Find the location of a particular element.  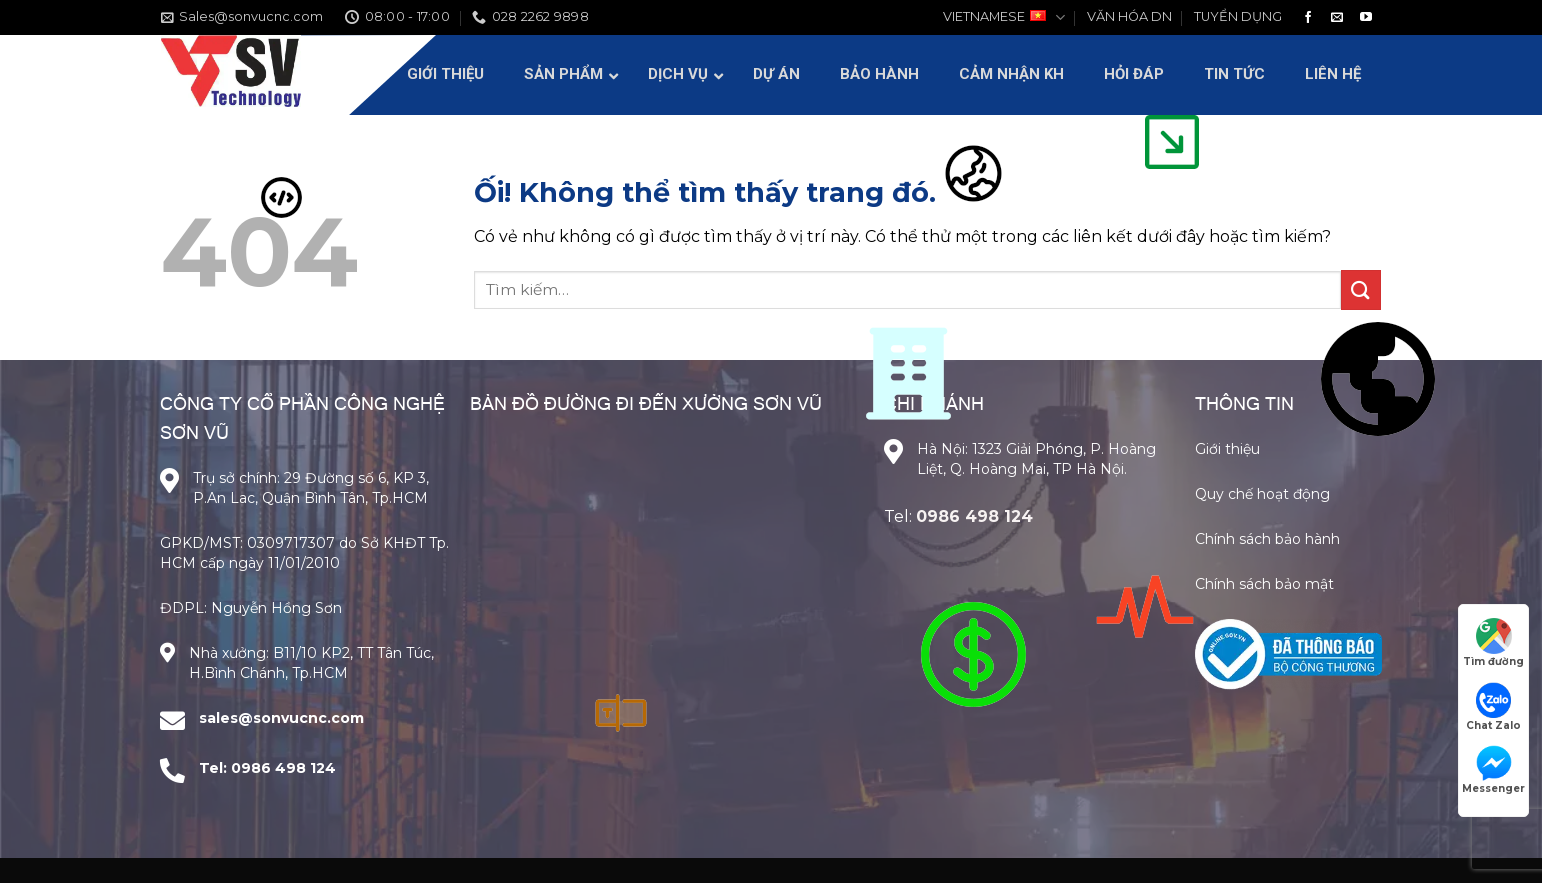

switch to global or worldwide view is located at coordinates (1378, 379).